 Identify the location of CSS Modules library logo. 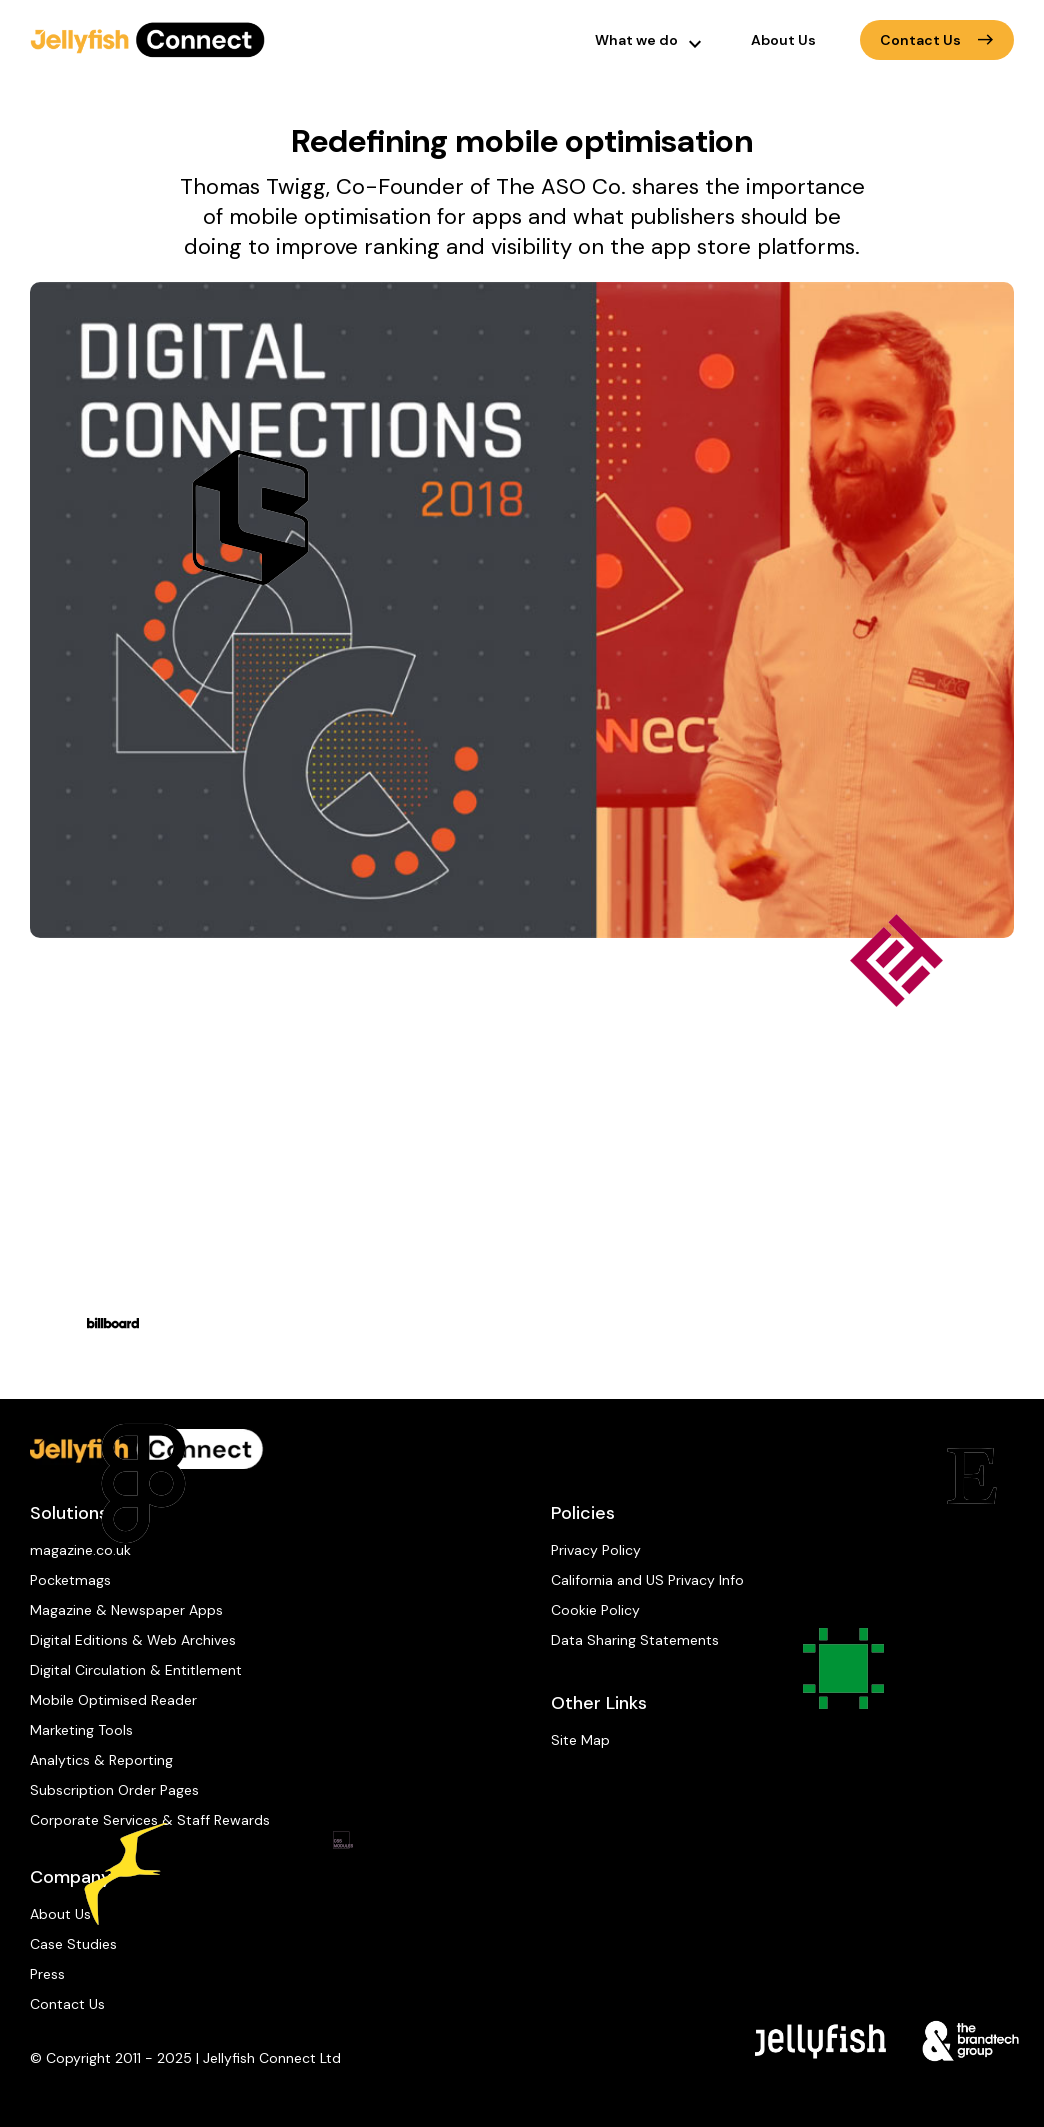
(343, 1840).